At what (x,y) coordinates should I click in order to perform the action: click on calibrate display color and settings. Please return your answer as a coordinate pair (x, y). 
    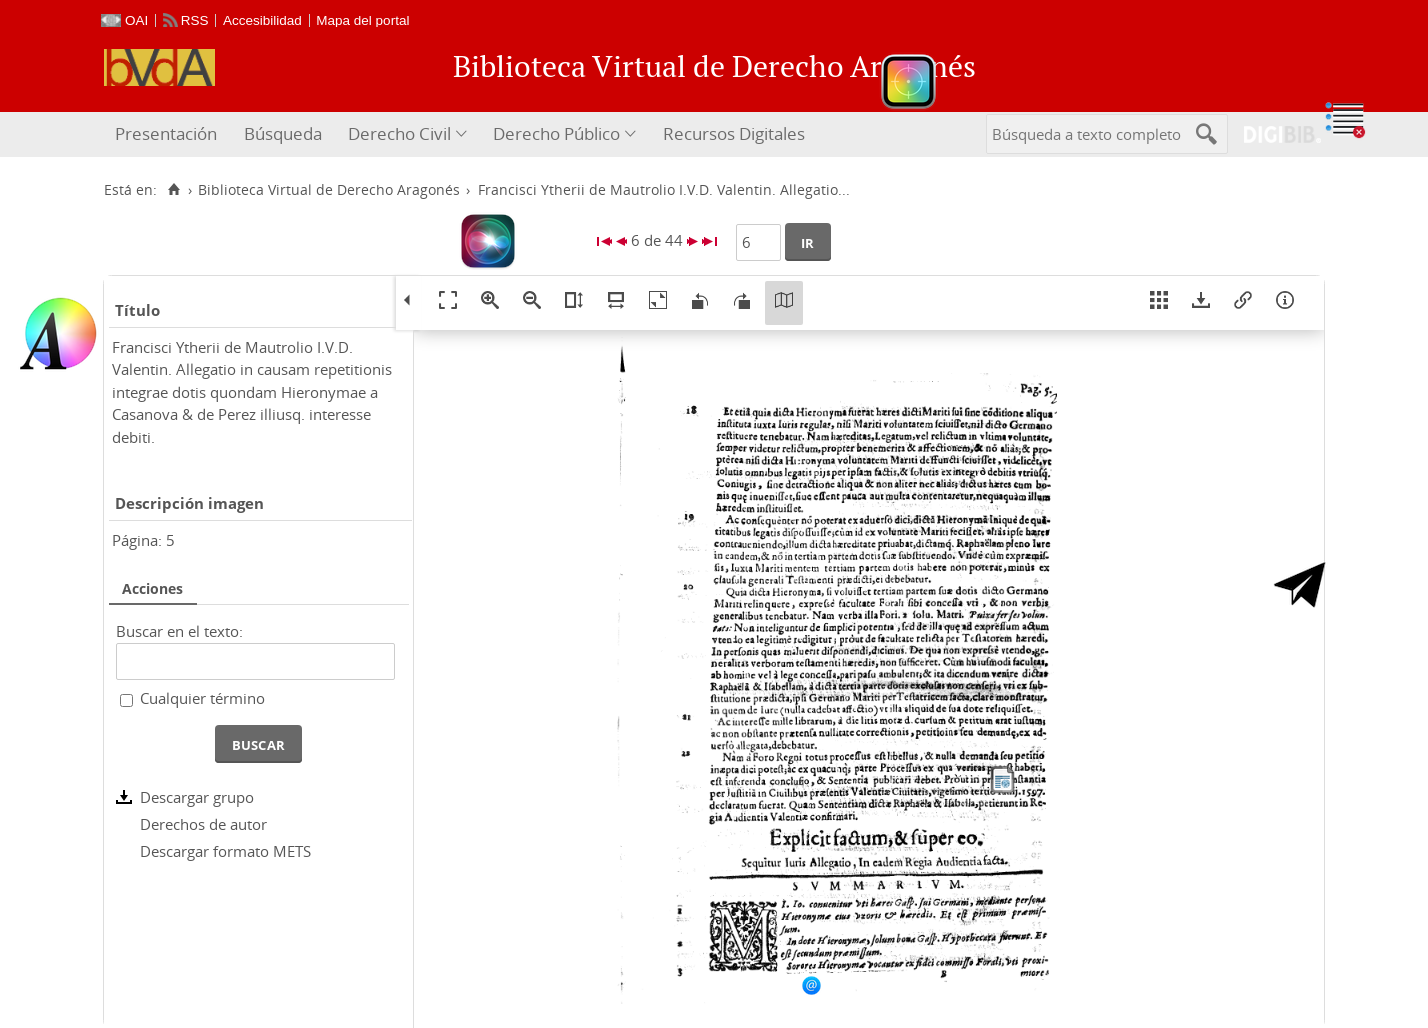
    Looking at the image, I should click on (908, 81).